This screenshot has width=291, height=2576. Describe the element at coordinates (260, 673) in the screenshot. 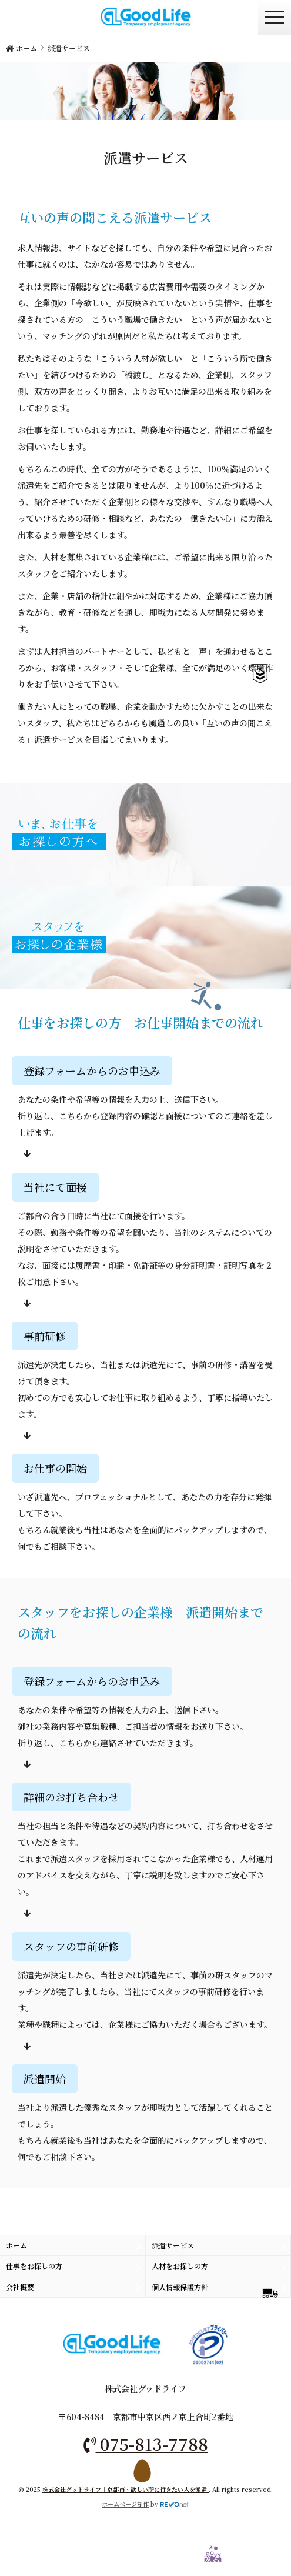

I see `indicates rank 3 or sergeant-level status` at that location.